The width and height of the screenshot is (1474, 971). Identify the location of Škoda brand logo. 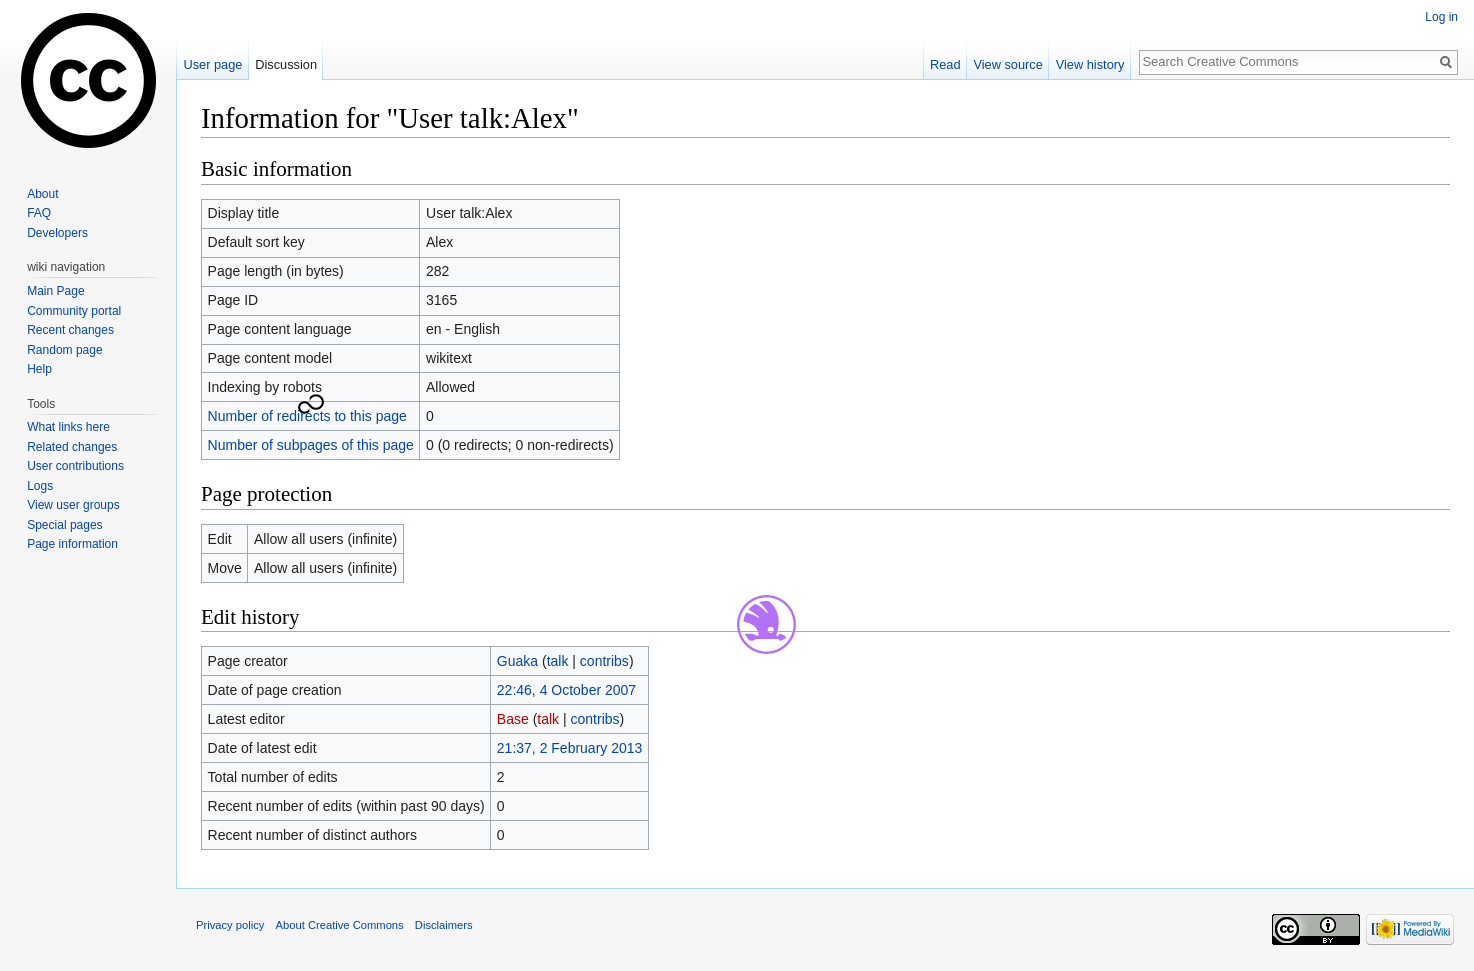
(766, 624).